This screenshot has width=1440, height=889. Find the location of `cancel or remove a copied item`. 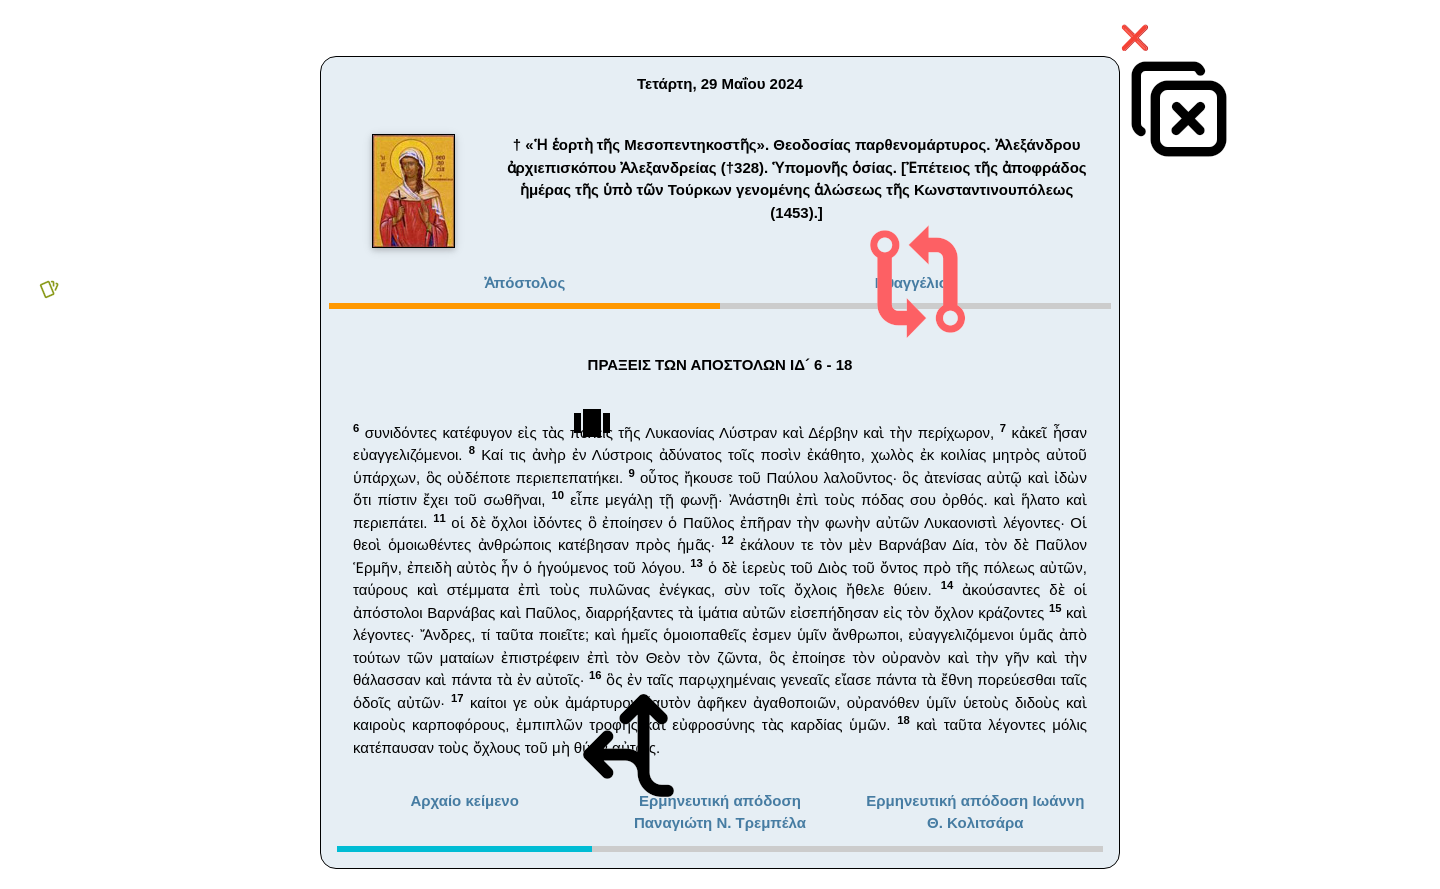

cancel or remove a copied item is located at coordinates (1179, 109).